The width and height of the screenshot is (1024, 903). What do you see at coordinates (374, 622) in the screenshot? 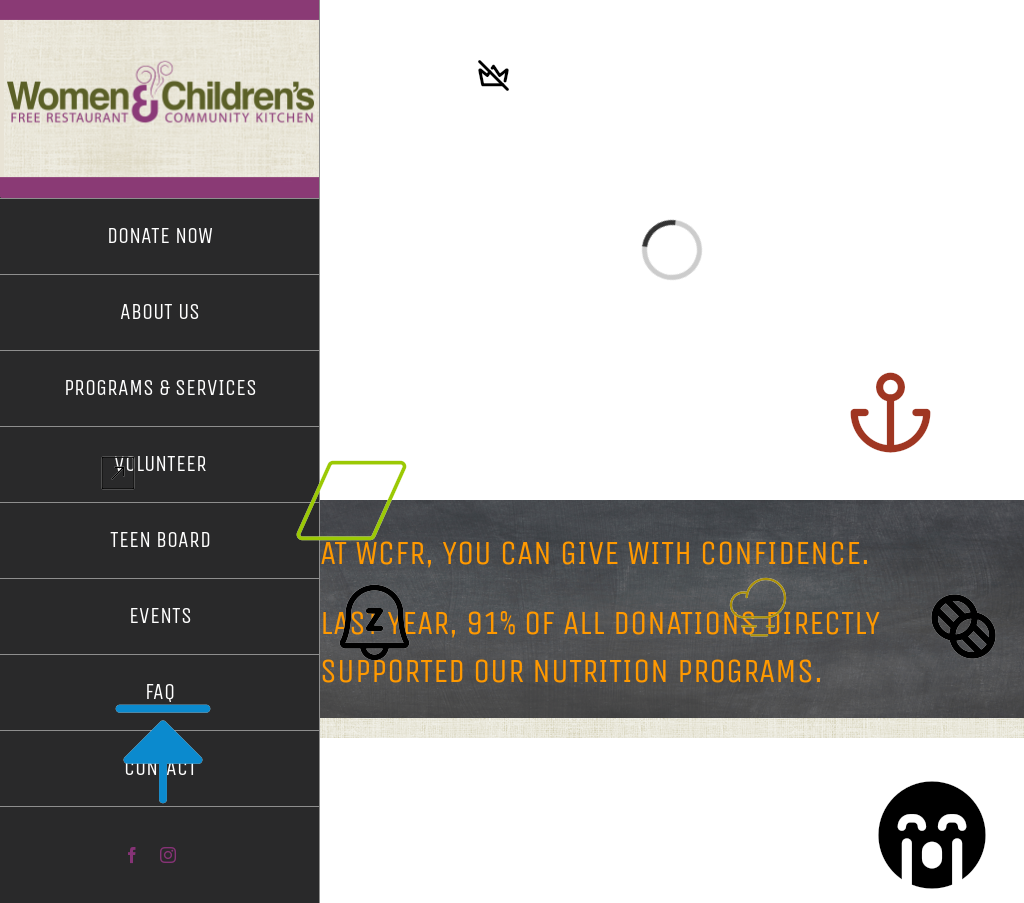
I see `mute notifications or enable sleep mode` at bounding box center [374, 622].